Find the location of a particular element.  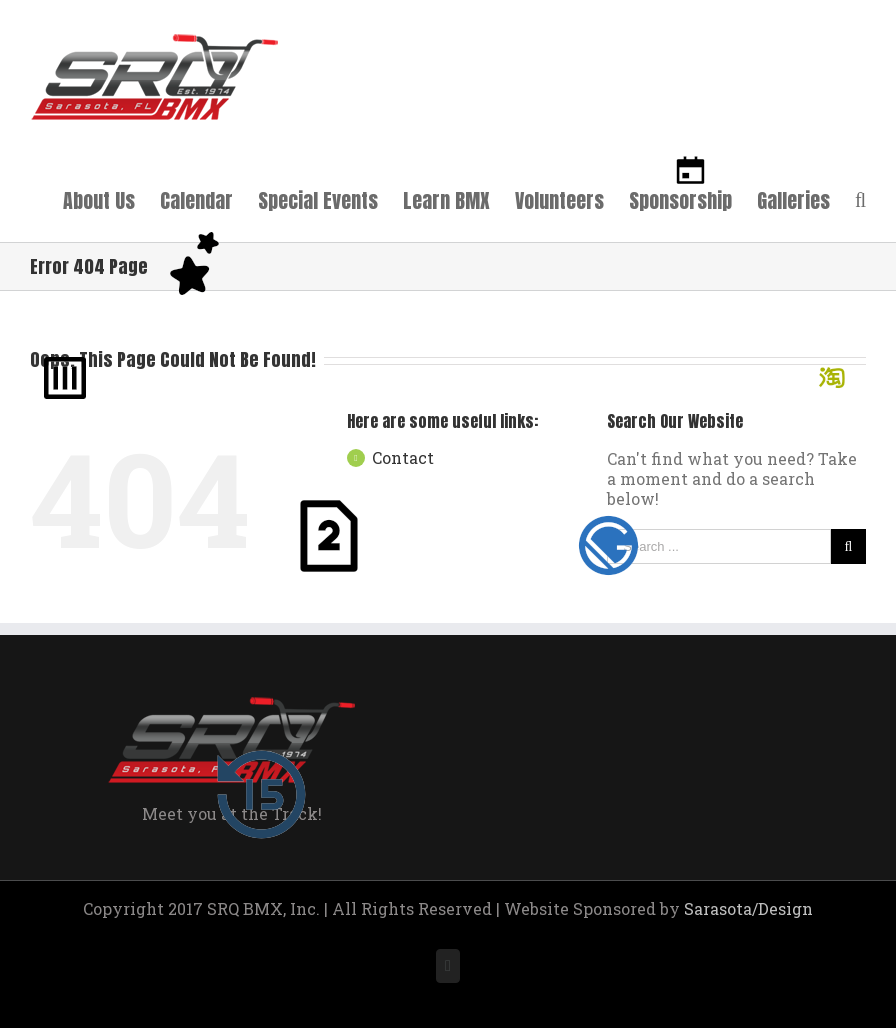

indicates SIM card 2 is active is located at coordinates (329, 536).